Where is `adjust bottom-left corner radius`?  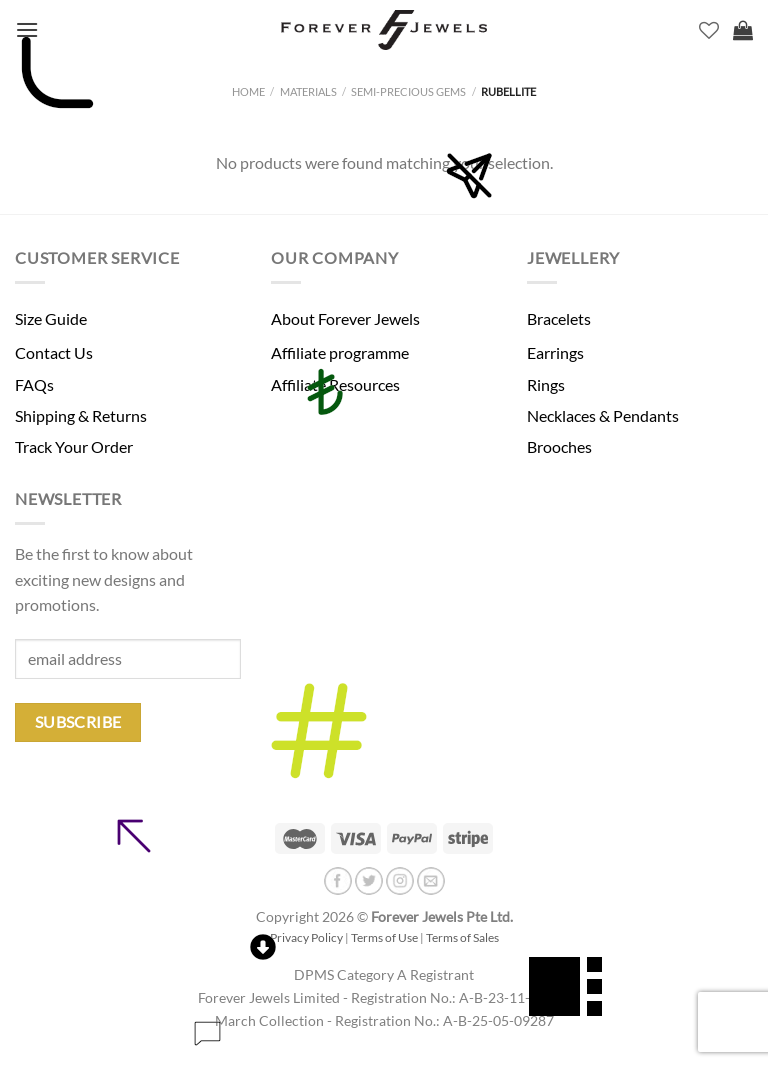 adjust bottom-left corner radius is located at coordinates (57, 72).